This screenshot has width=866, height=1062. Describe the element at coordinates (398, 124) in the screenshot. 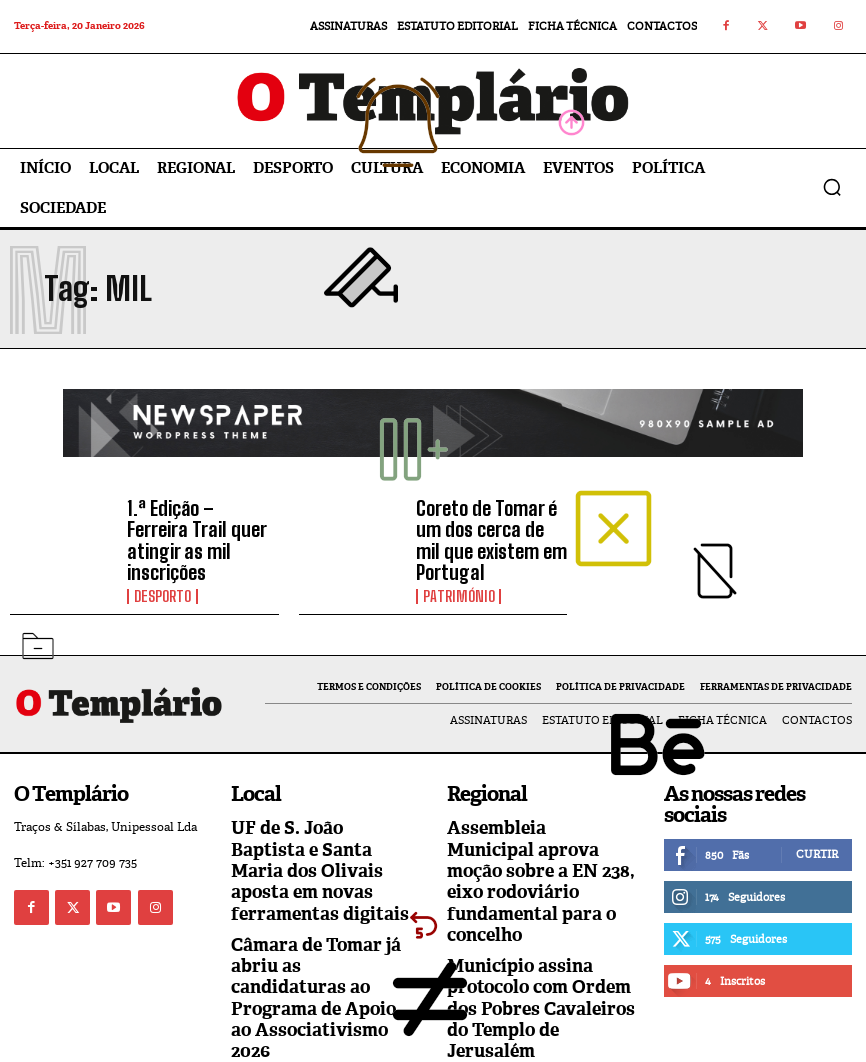

I see `active notifications or alerts` at that location.